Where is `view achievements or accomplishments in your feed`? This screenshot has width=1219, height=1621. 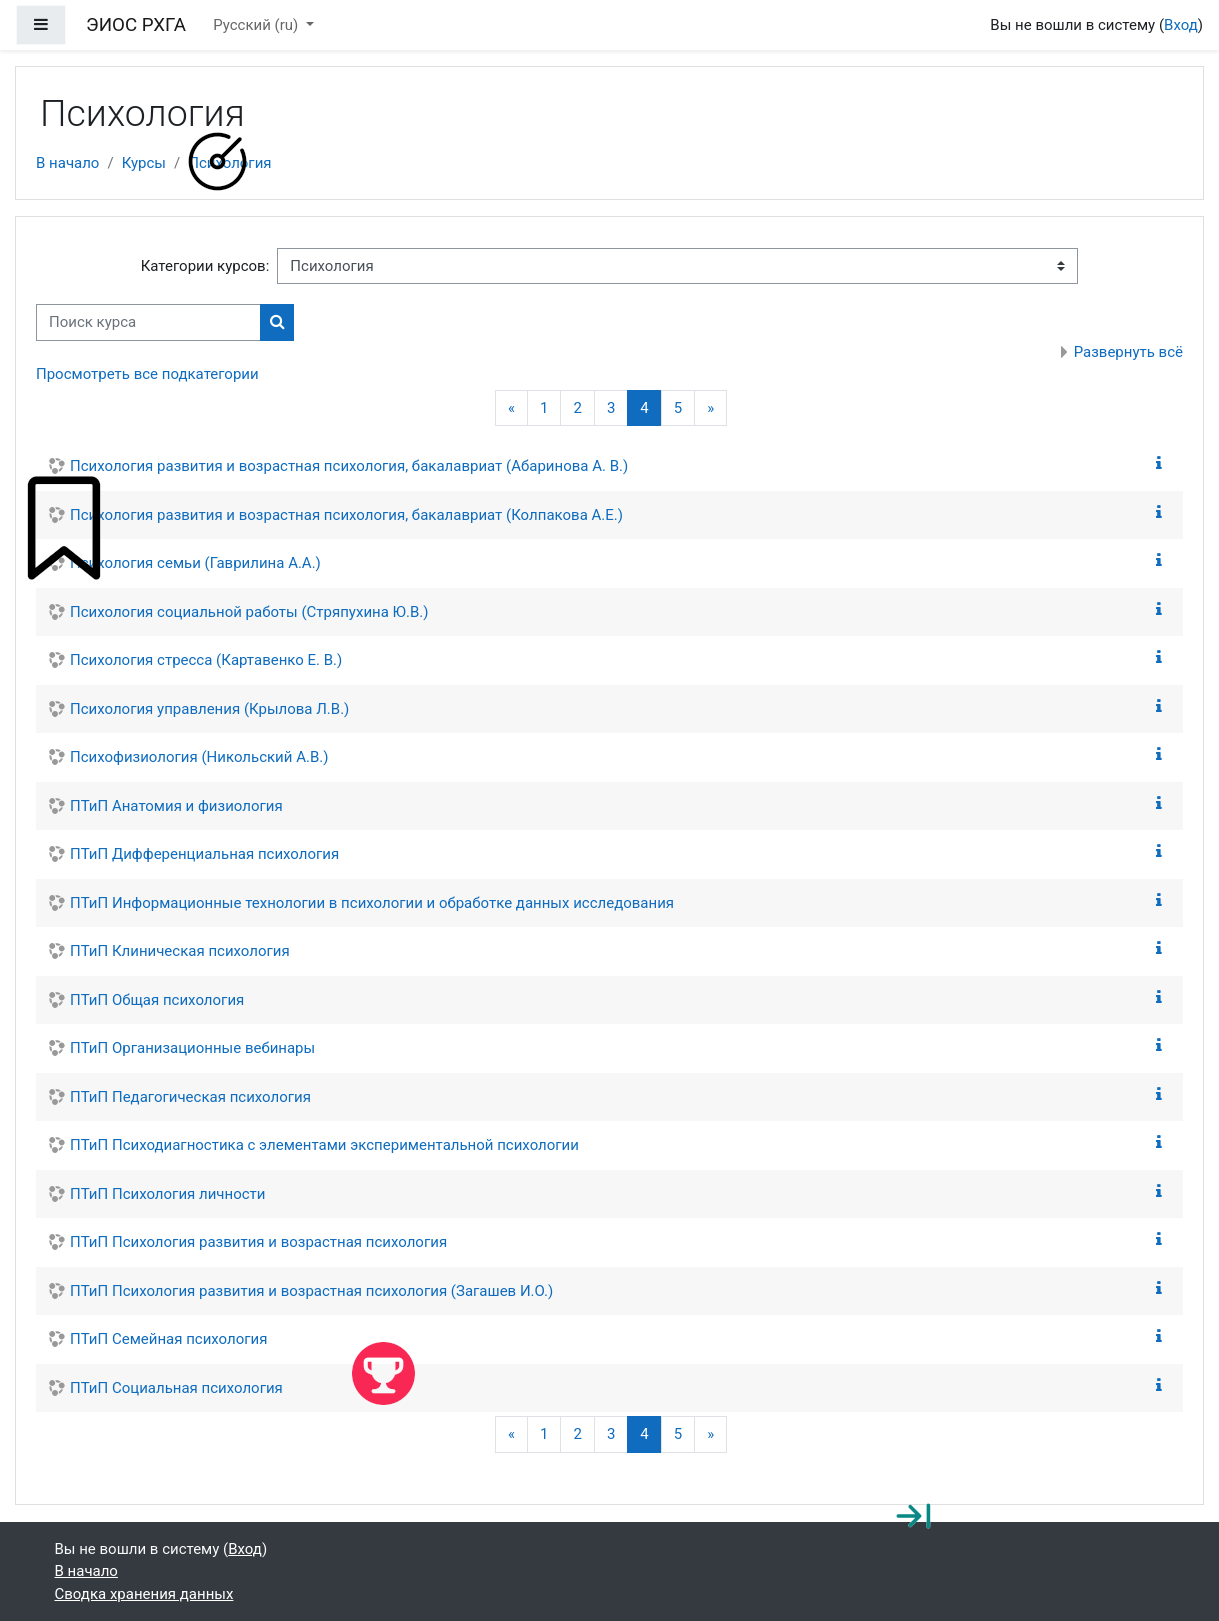 view achievements or accomplishments in your feed is located at coordinates (383, 1373).